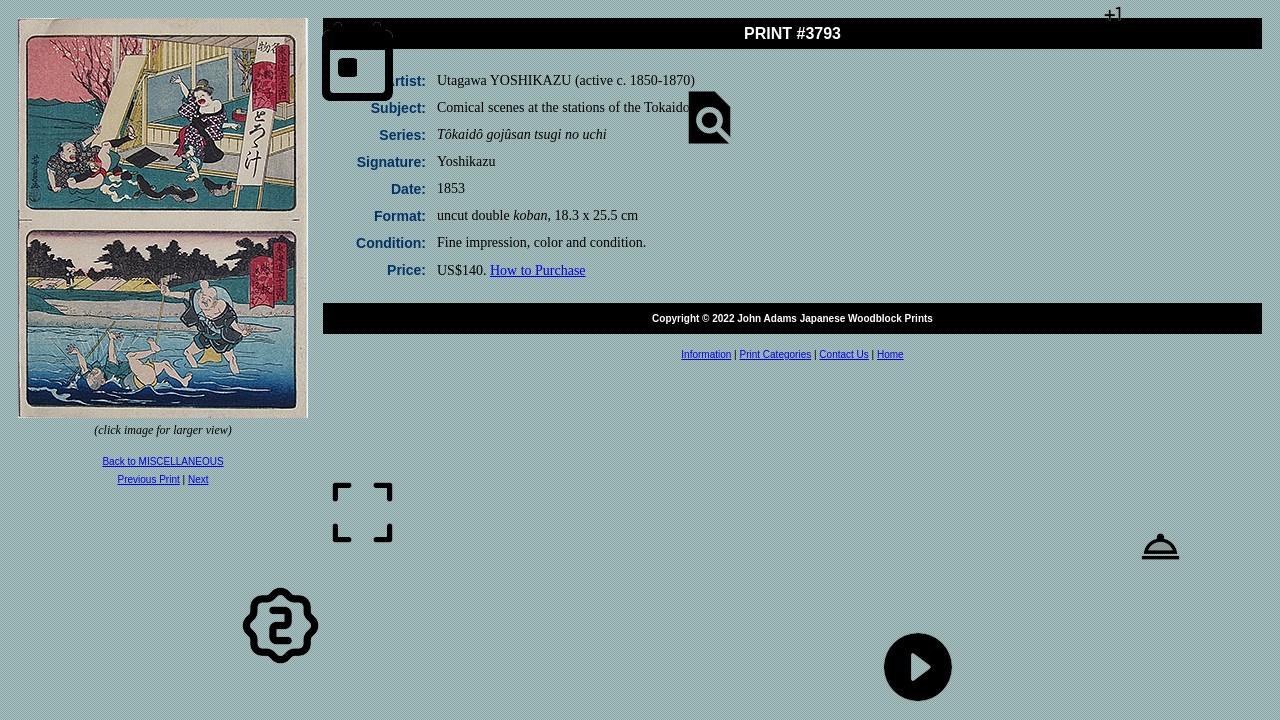  What do you see at coordinates (709, 117) in the screenshot?
I see `search within the current document` at bounding box center [709, 117].